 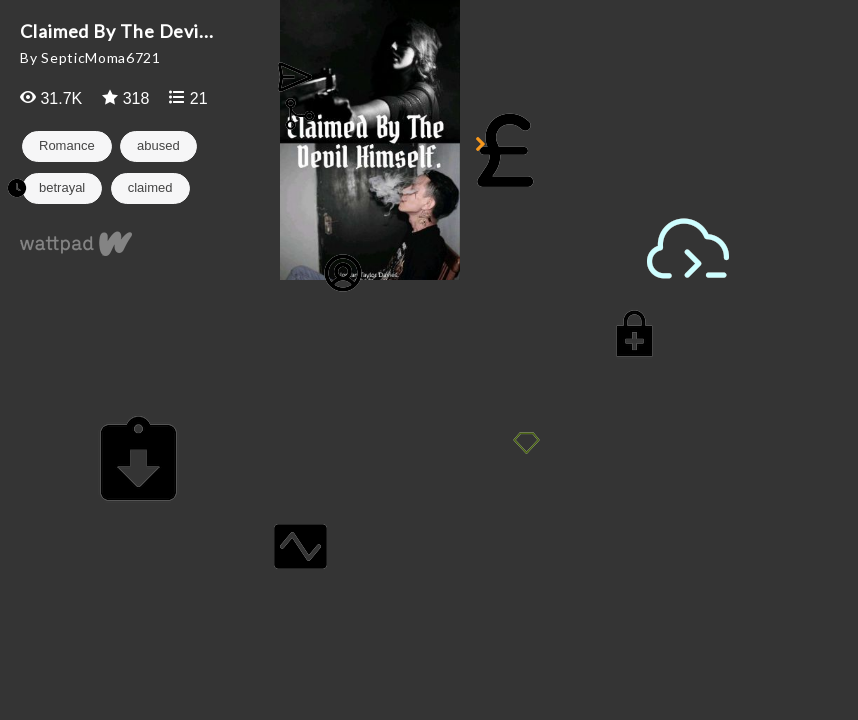 What do you see at coordinates (526, 442) in the screenshot?
I see `indicates ruby programming language` at bounding box center [526, 442].